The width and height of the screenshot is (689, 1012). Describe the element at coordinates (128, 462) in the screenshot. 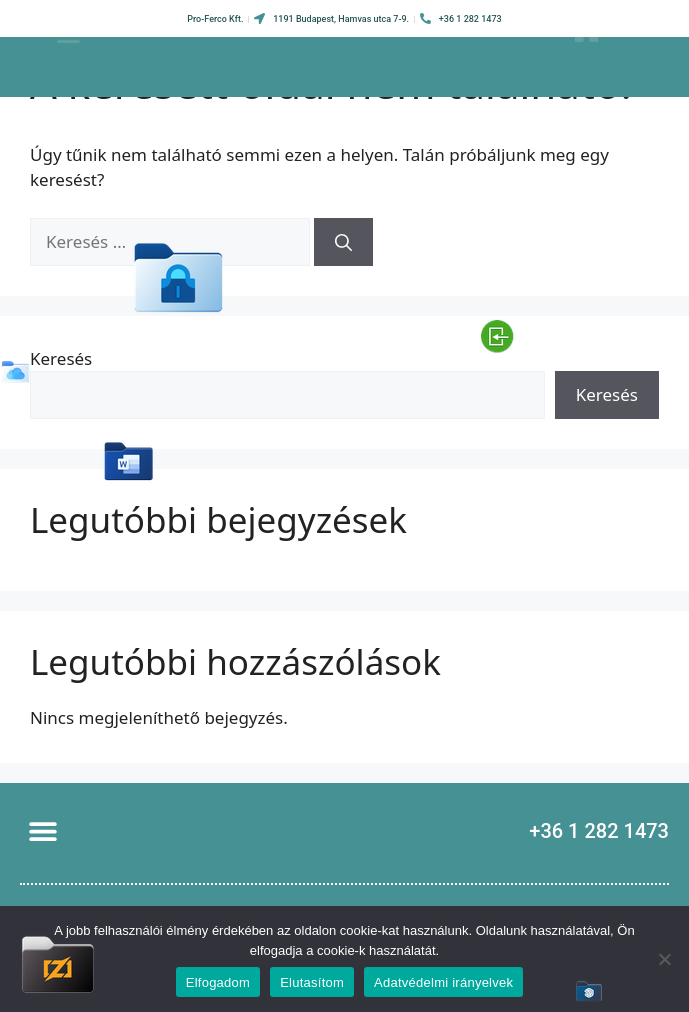

I see `open folder containing Microsoft Word documents` at that location.